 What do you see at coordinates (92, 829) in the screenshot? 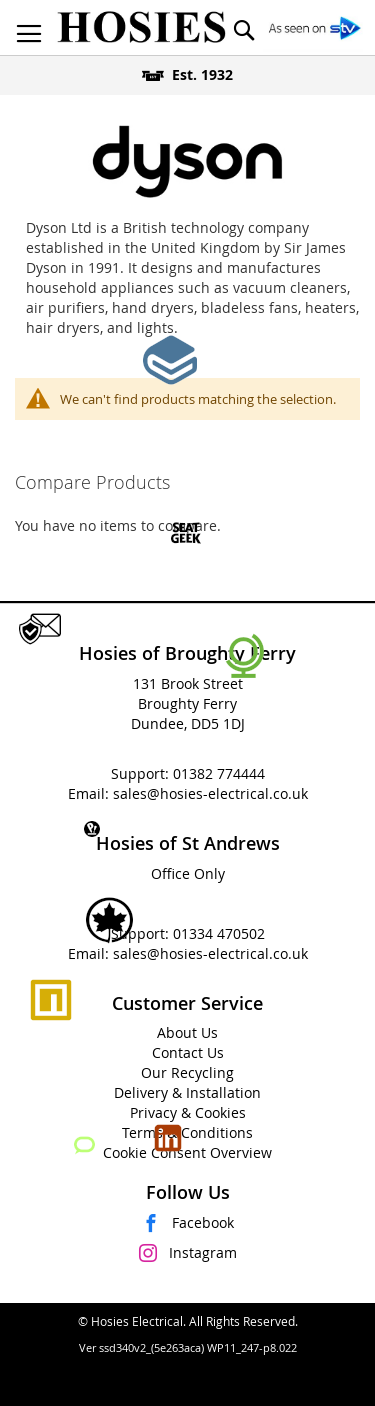
I see `pop!_os linux distribution logo` at bounding box center [92, 829].